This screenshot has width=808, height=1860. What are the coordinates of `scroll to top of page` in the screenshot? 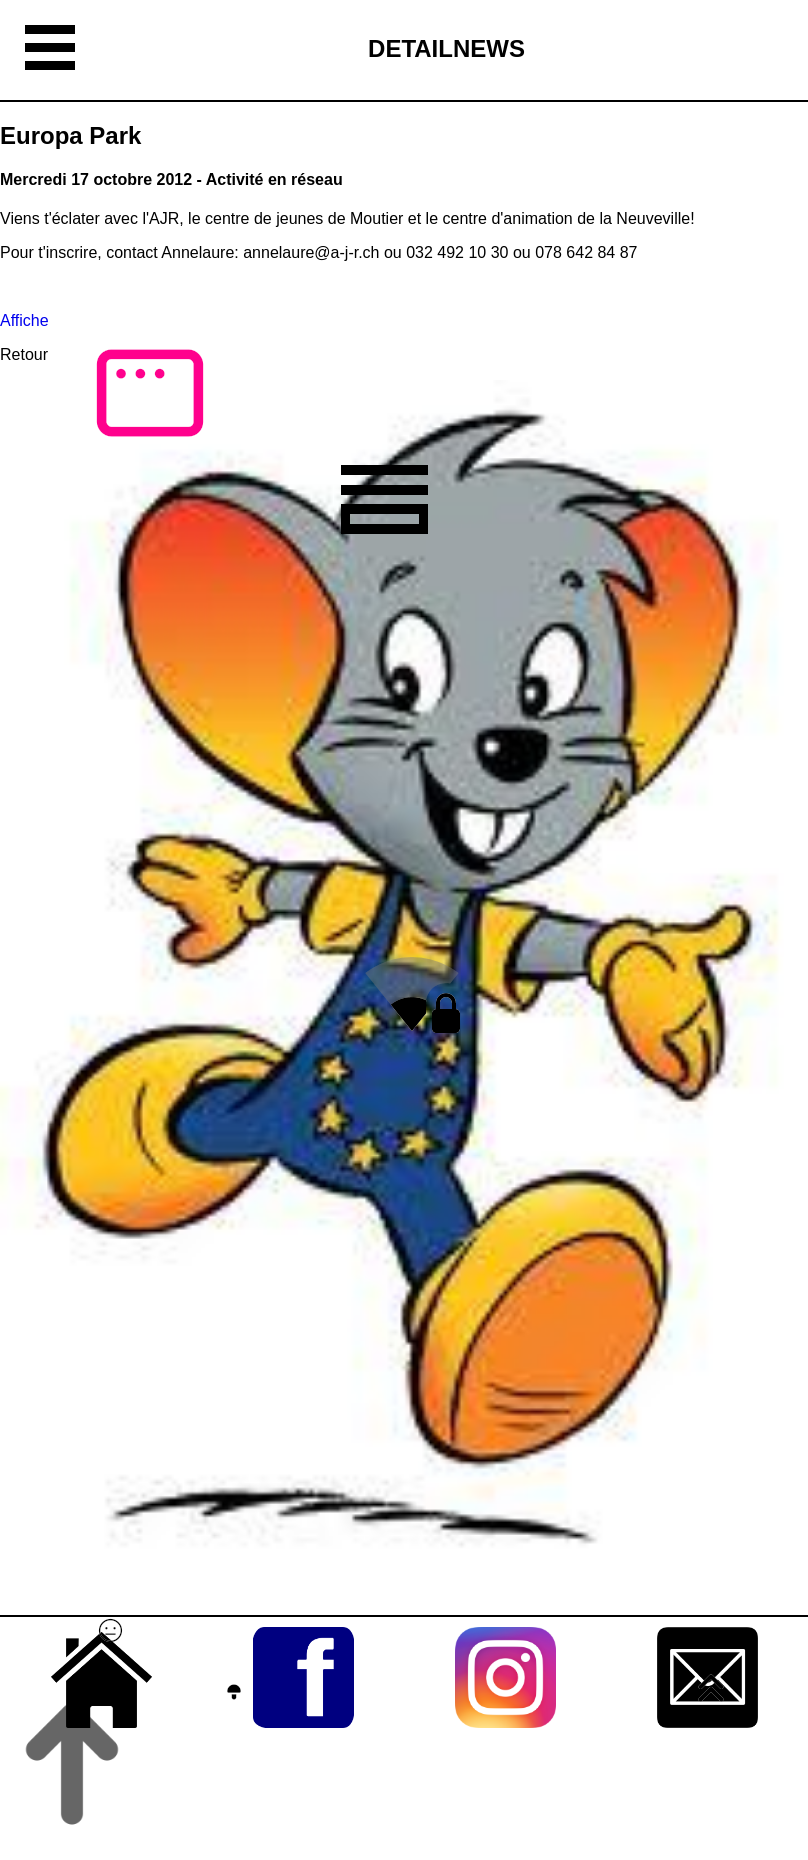 It's located at (711, 1689).